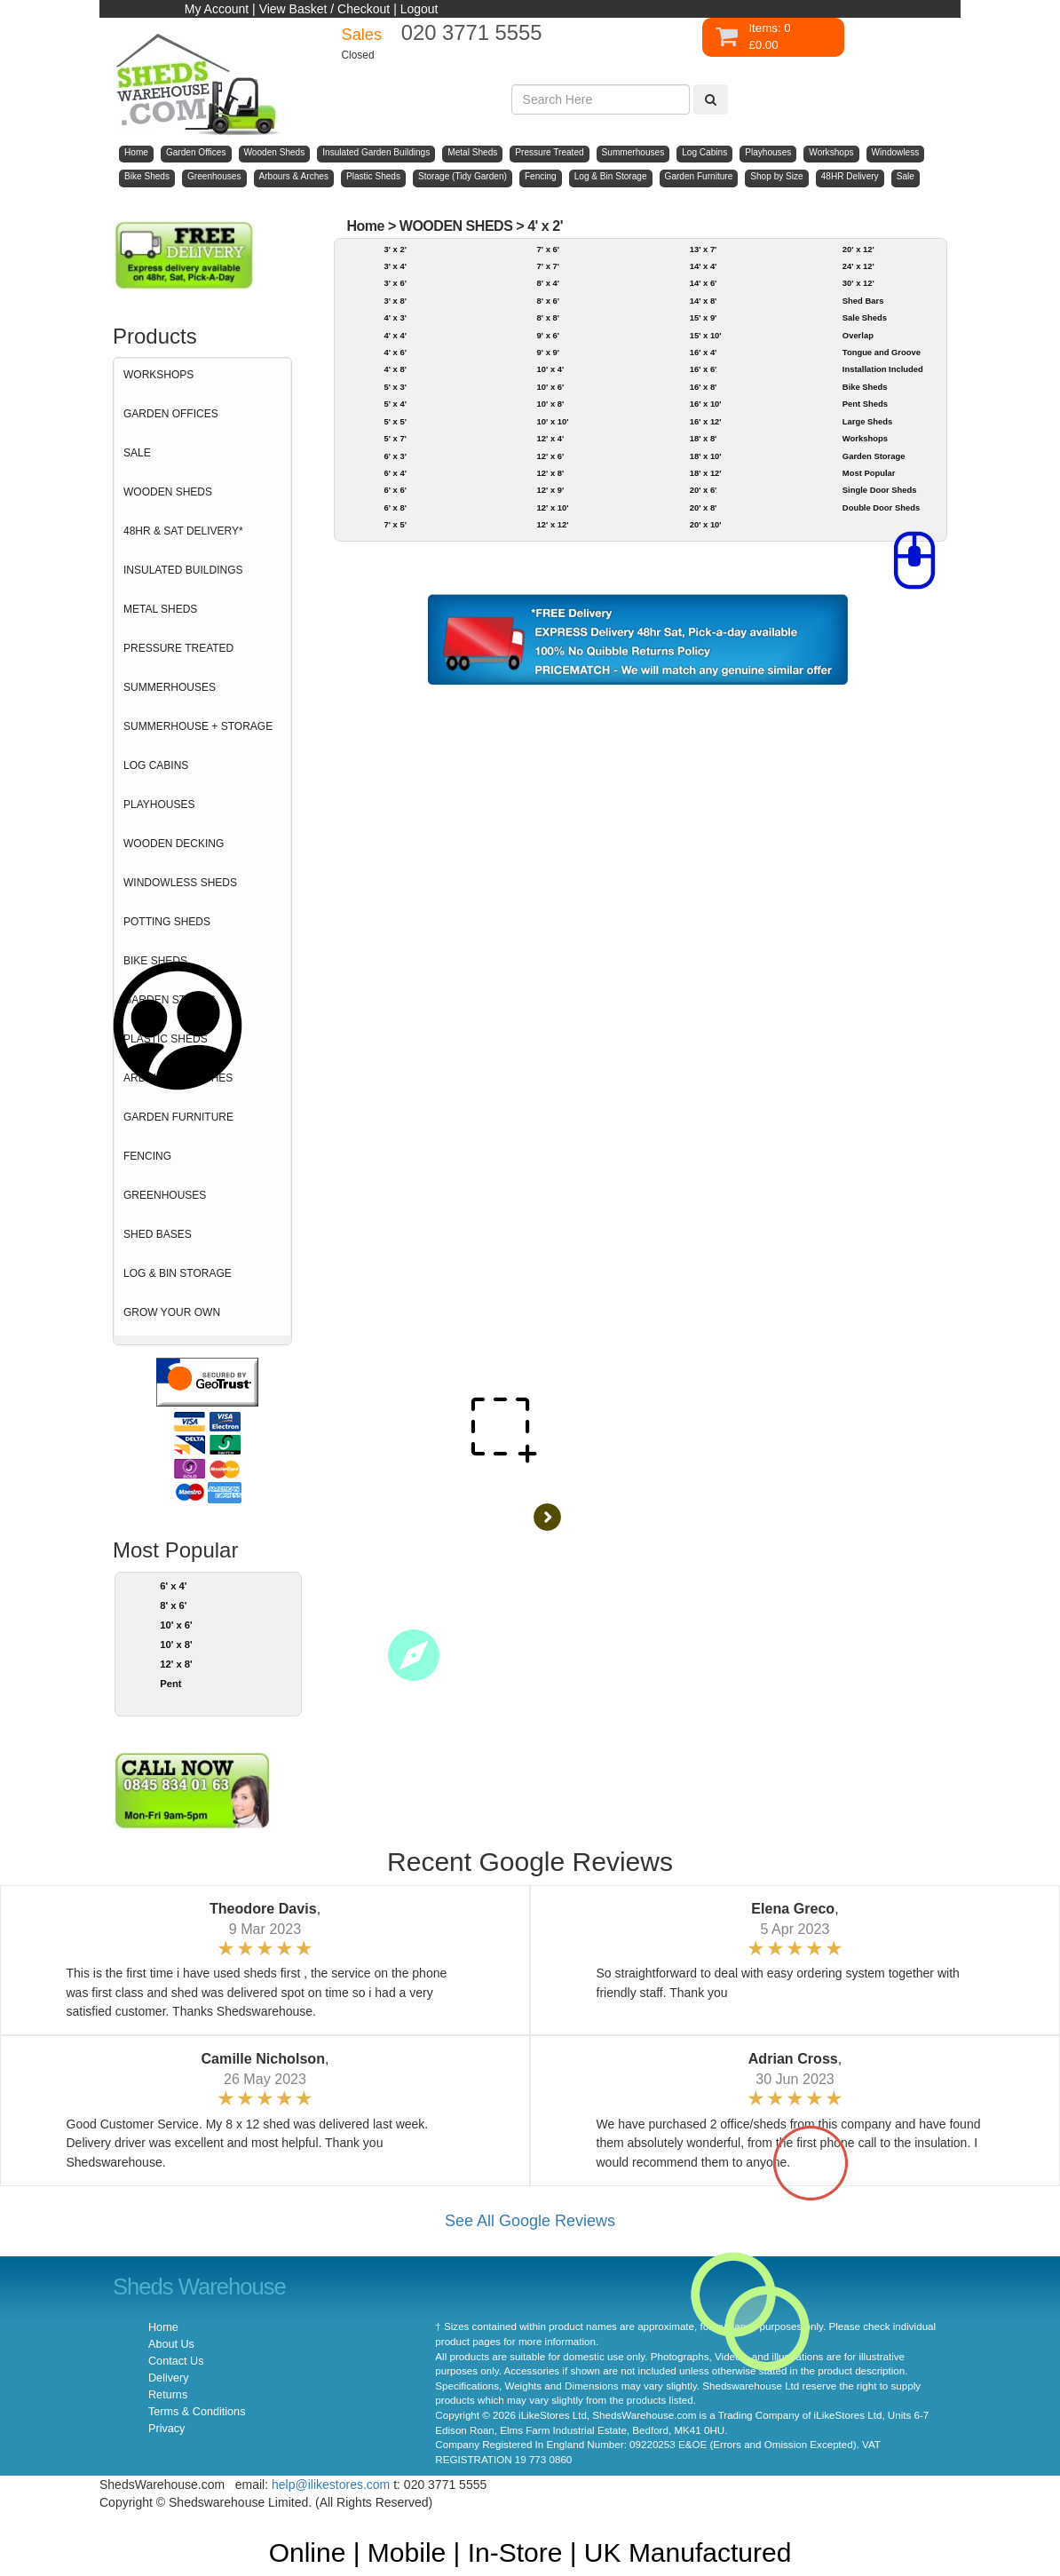  I want to click on middle mouse button click action, so click(914, 560).